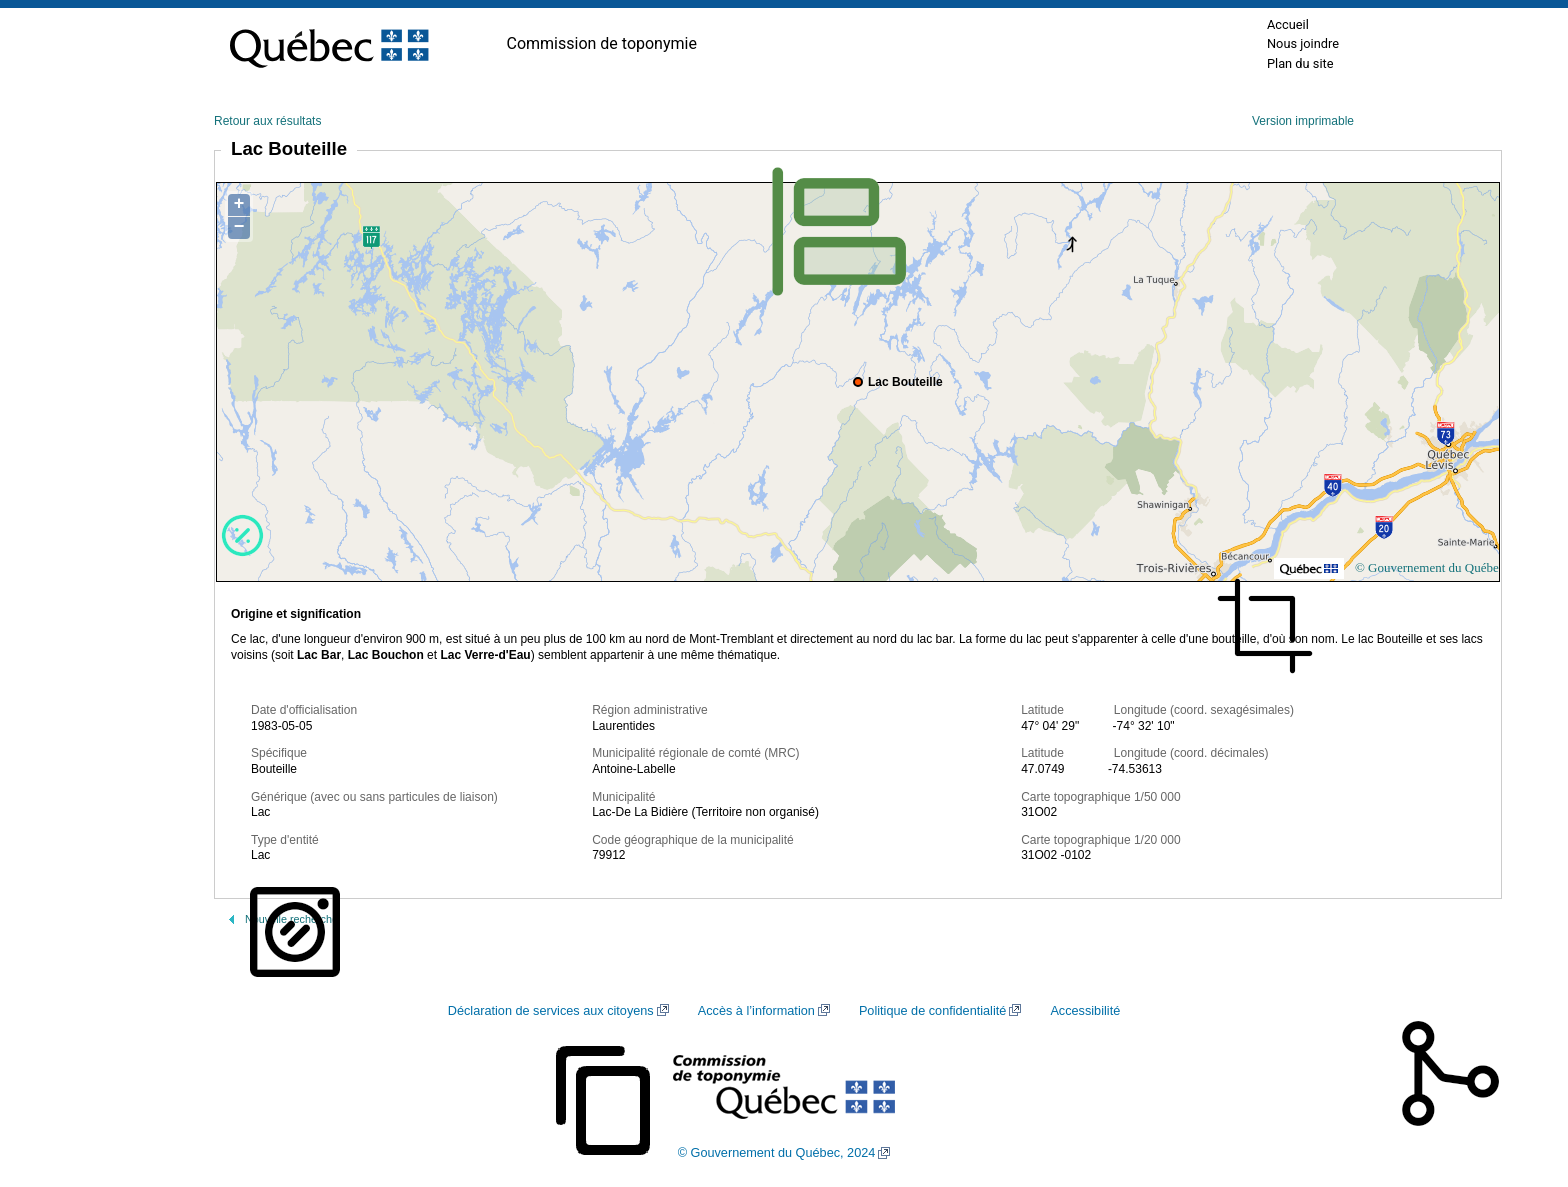  Describe the element at coordinates (1072, 244) in the screenshot. I see `merge content or branches to the left` at that location.